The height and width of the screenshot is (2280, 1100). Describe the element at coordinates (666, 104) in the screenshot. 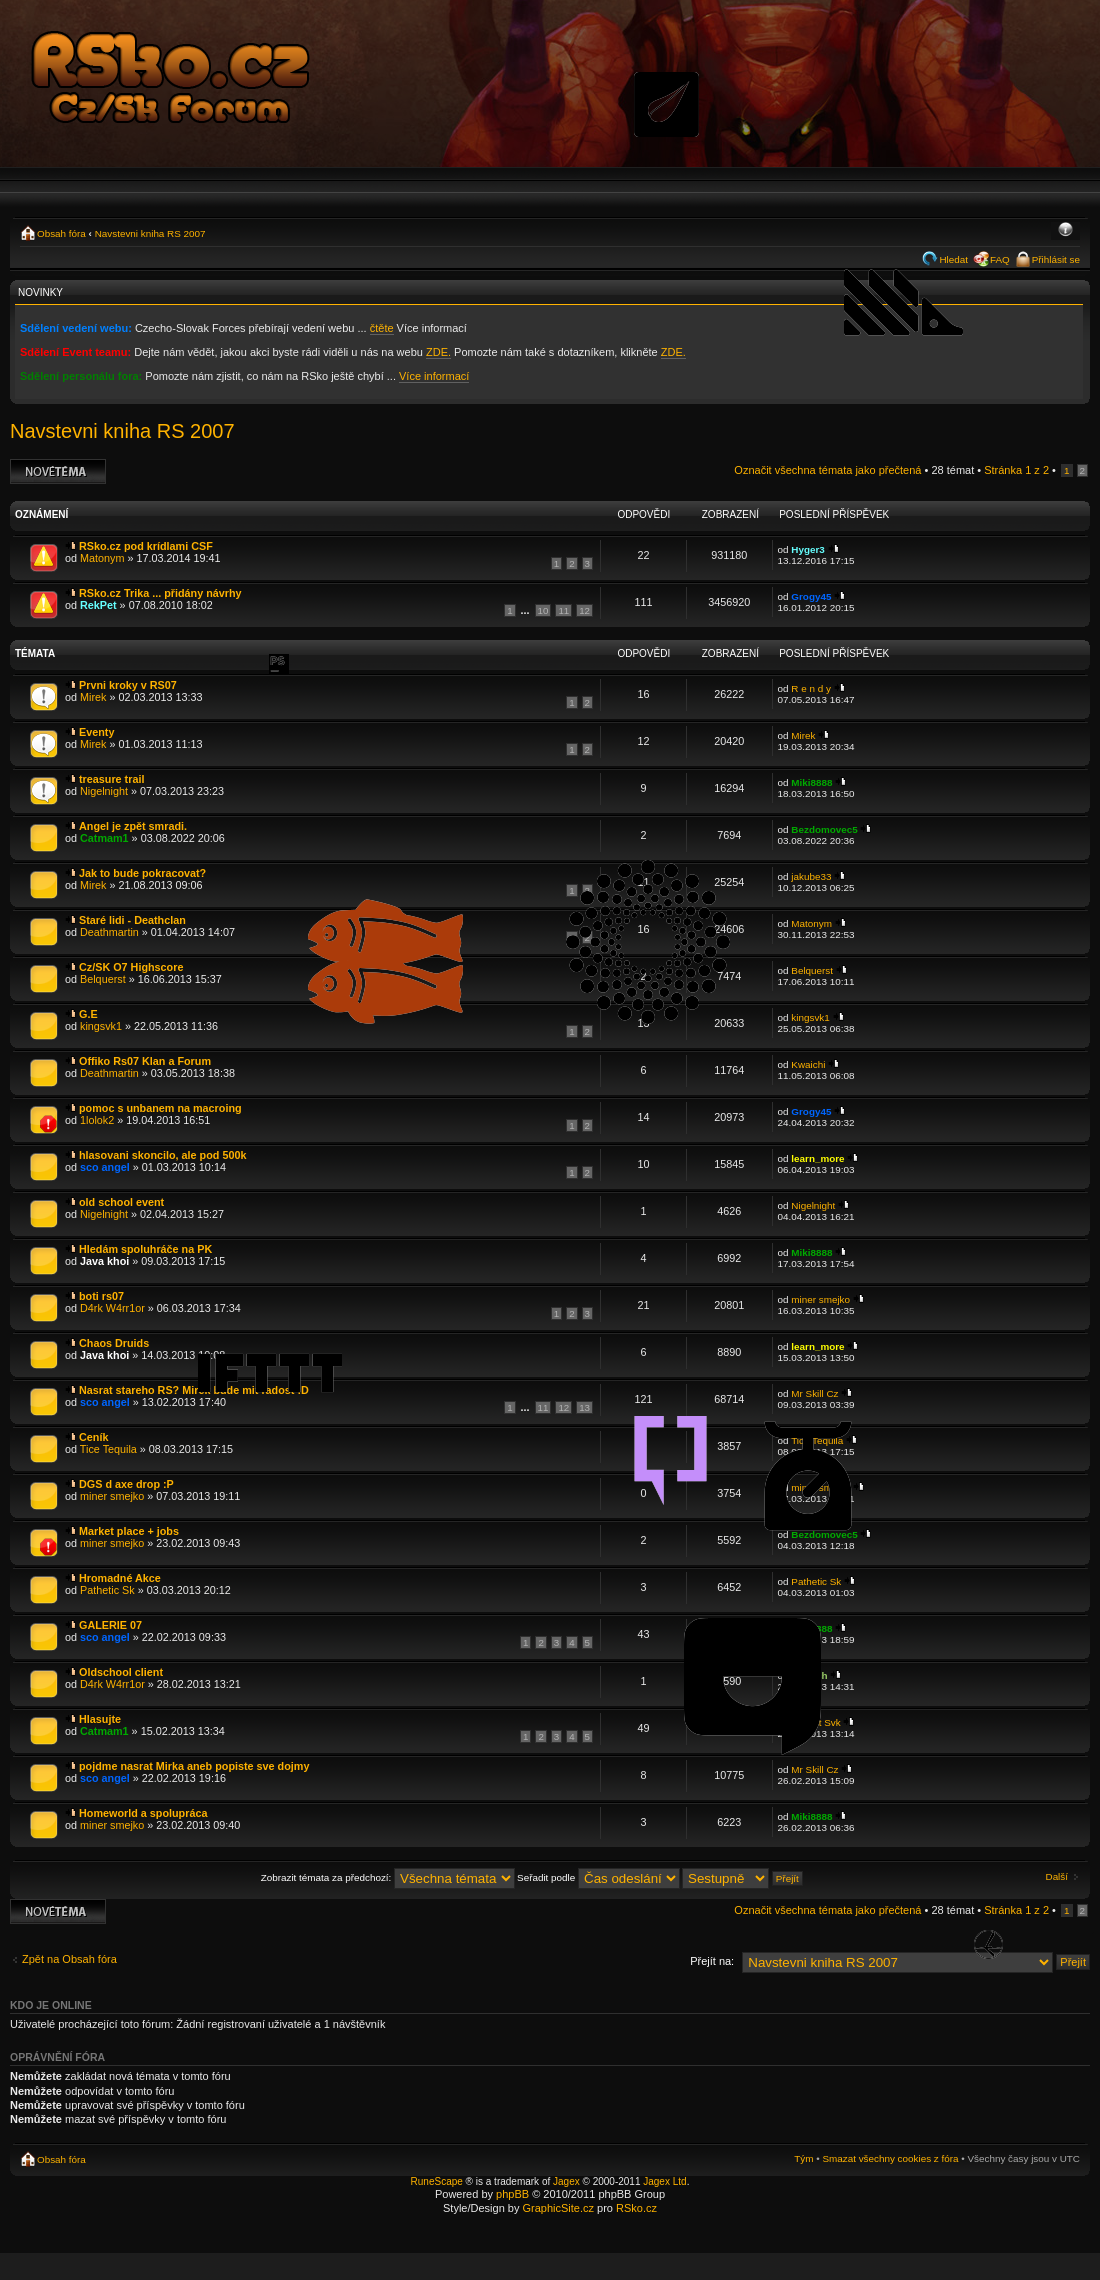

I see `thymeleaf java template engine logo` at that location.